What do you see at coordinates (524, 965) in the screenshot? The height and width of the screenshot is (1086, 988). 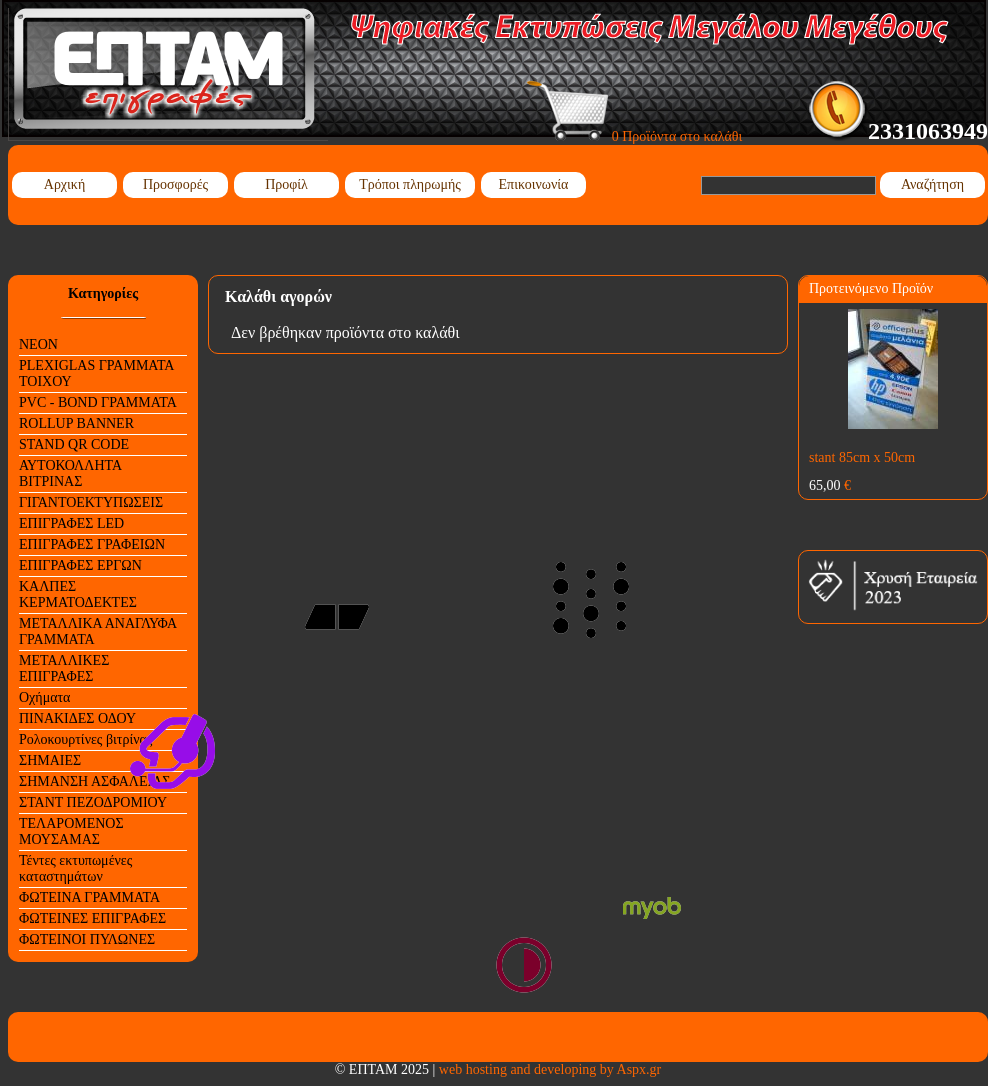 I see `adjust display contrast settings` at bounding box center [524, 965].